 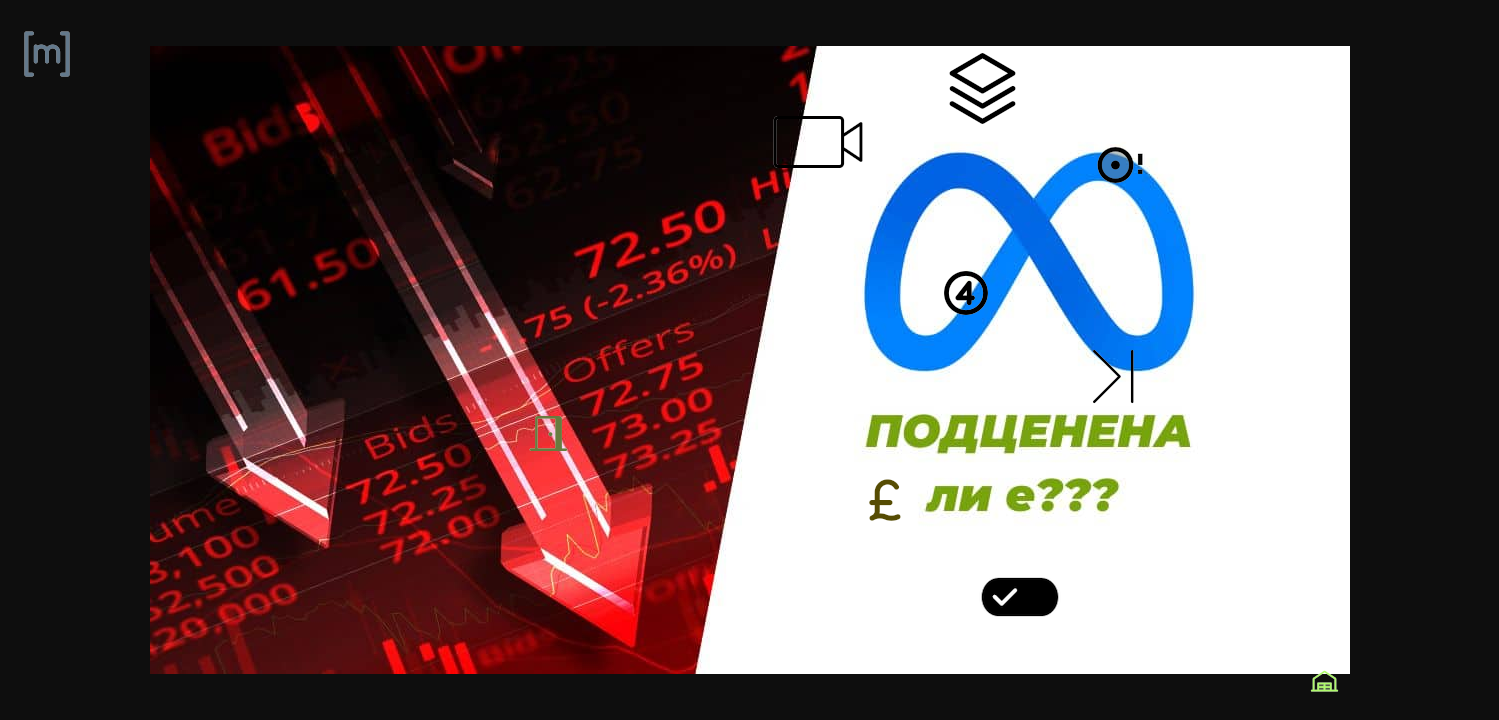 What do you see at coordinates (1120, 165) in the screenshot?
I see `indicates storage disc is full` at bounding box center [1120, 165].